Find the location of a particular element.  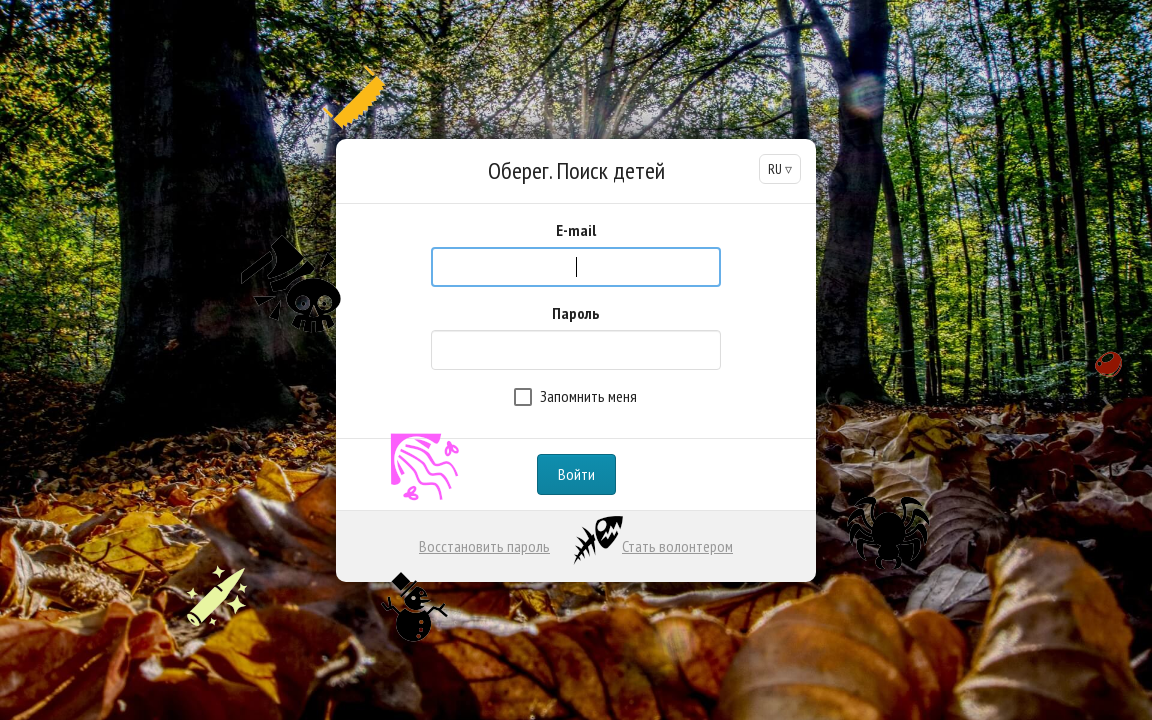

winter or holiday-themed content is located at coordinates (414, 607).